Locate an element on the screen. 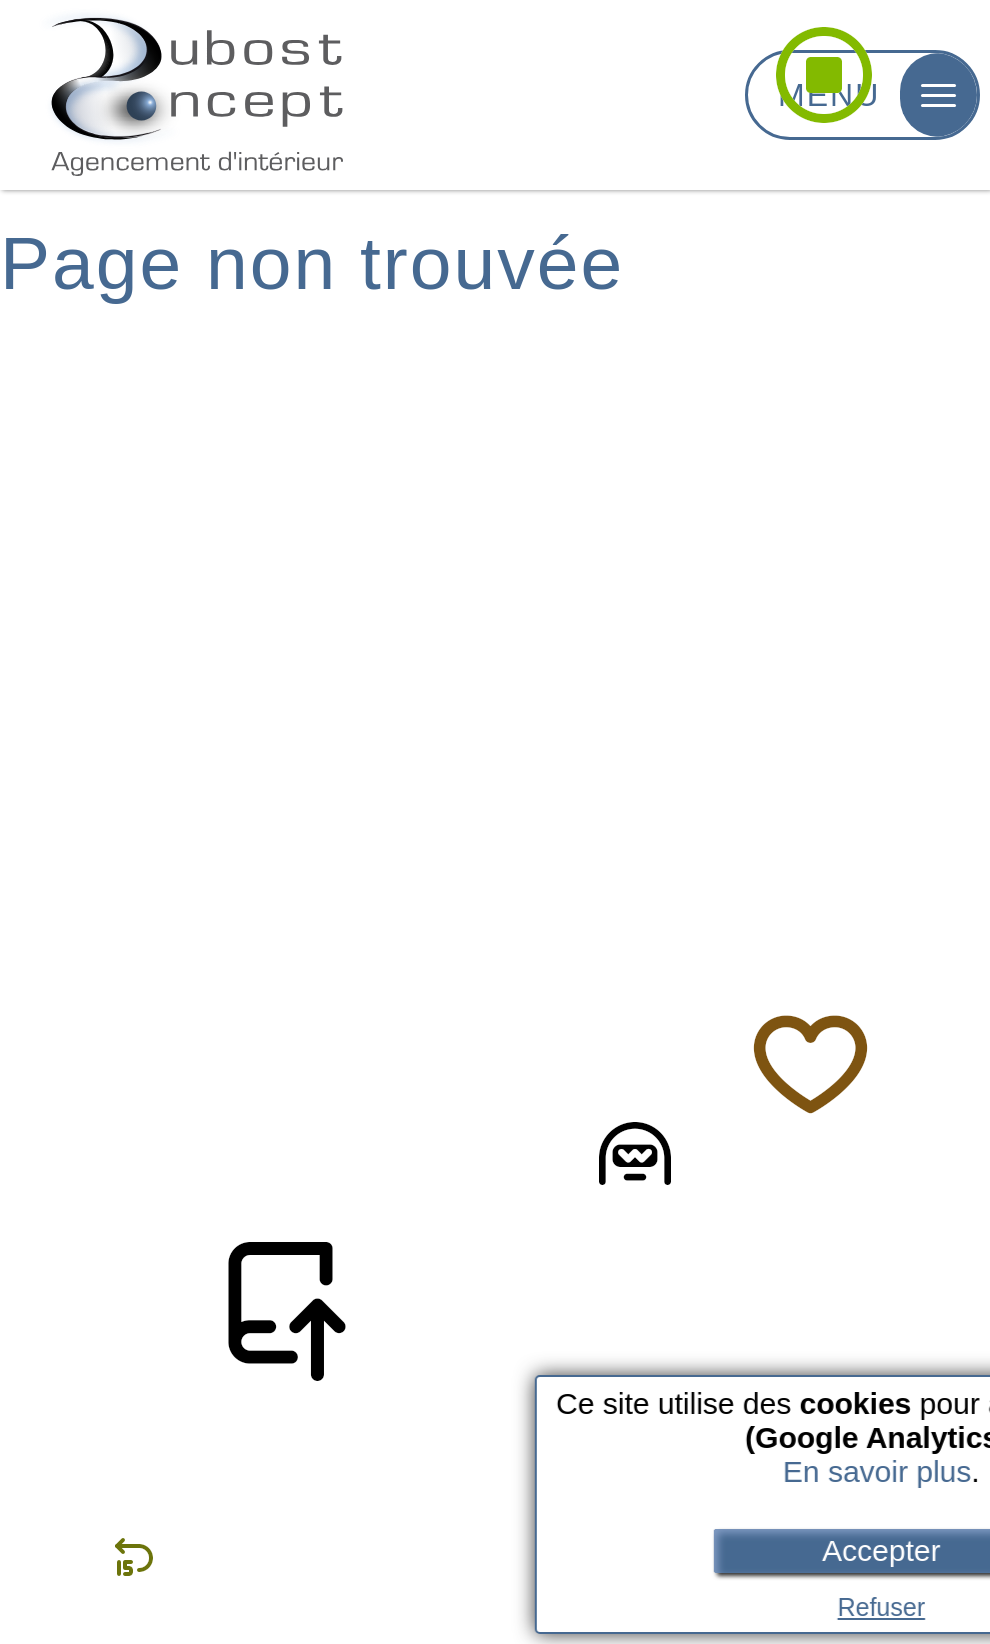 The width and height of the screenshot is (990, 1644). push code to a repository is located at coordinates (280, 1311).